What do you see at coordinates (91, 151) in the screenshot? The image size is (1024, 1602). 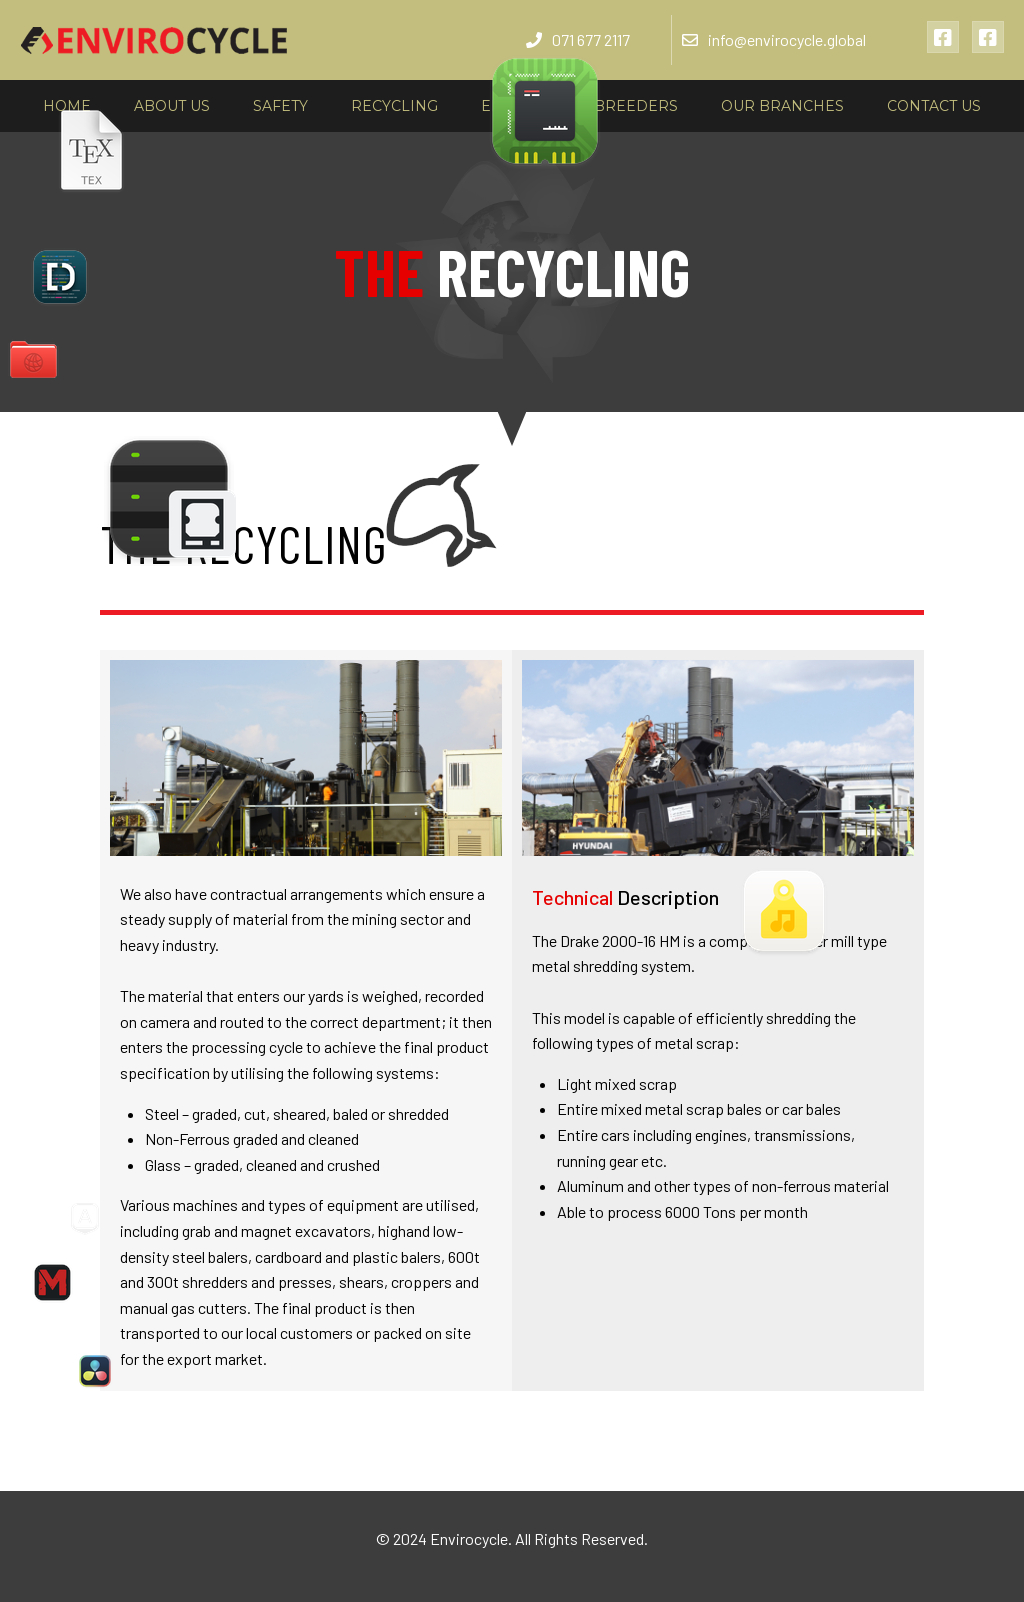 I see `open a LaTeX document file` at bounding box center [91, 151].